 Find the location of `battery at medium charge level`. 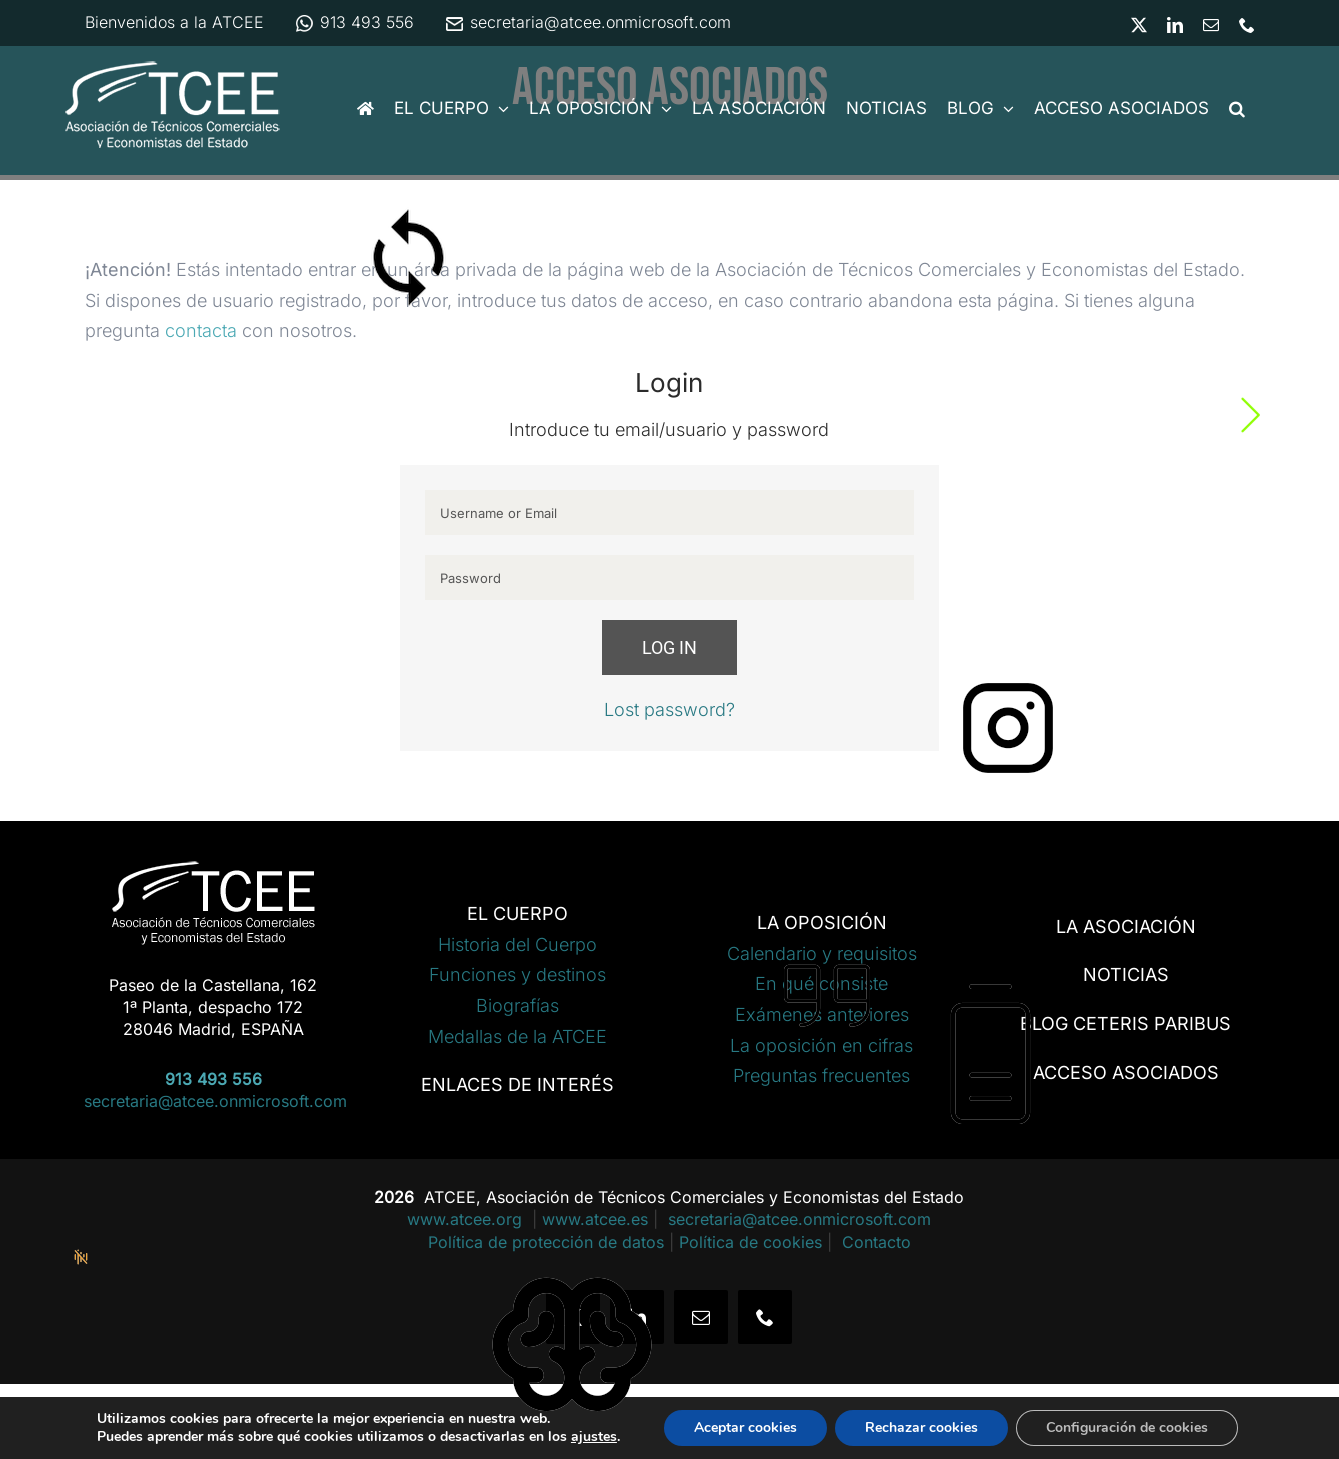

battery at medium charge level is located at coordinates (990, 1056).